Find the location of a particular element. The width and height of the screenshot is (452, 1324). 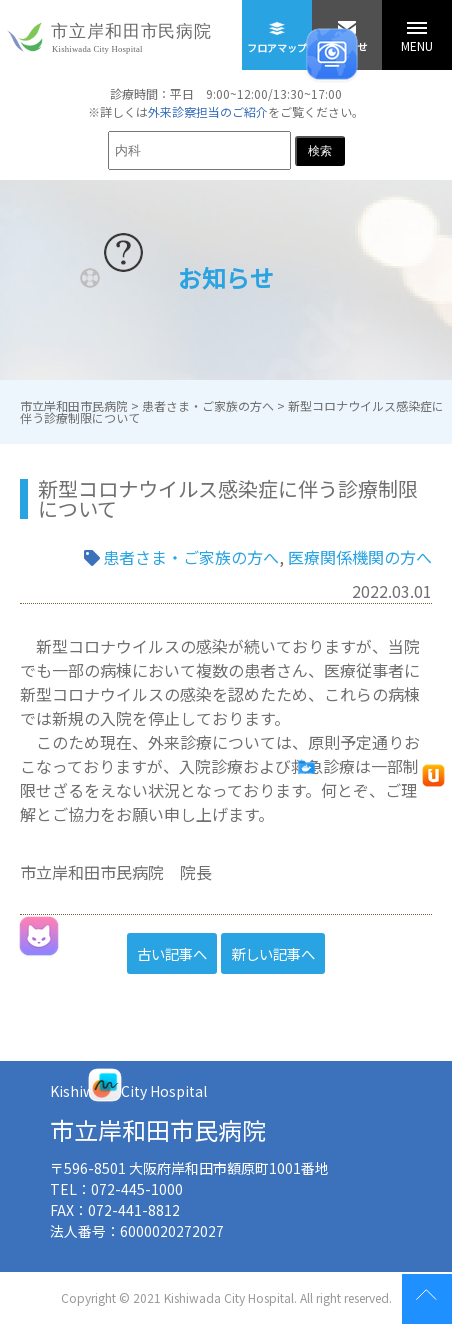

open folder containing docker projects is located at coordinates (306, 767).